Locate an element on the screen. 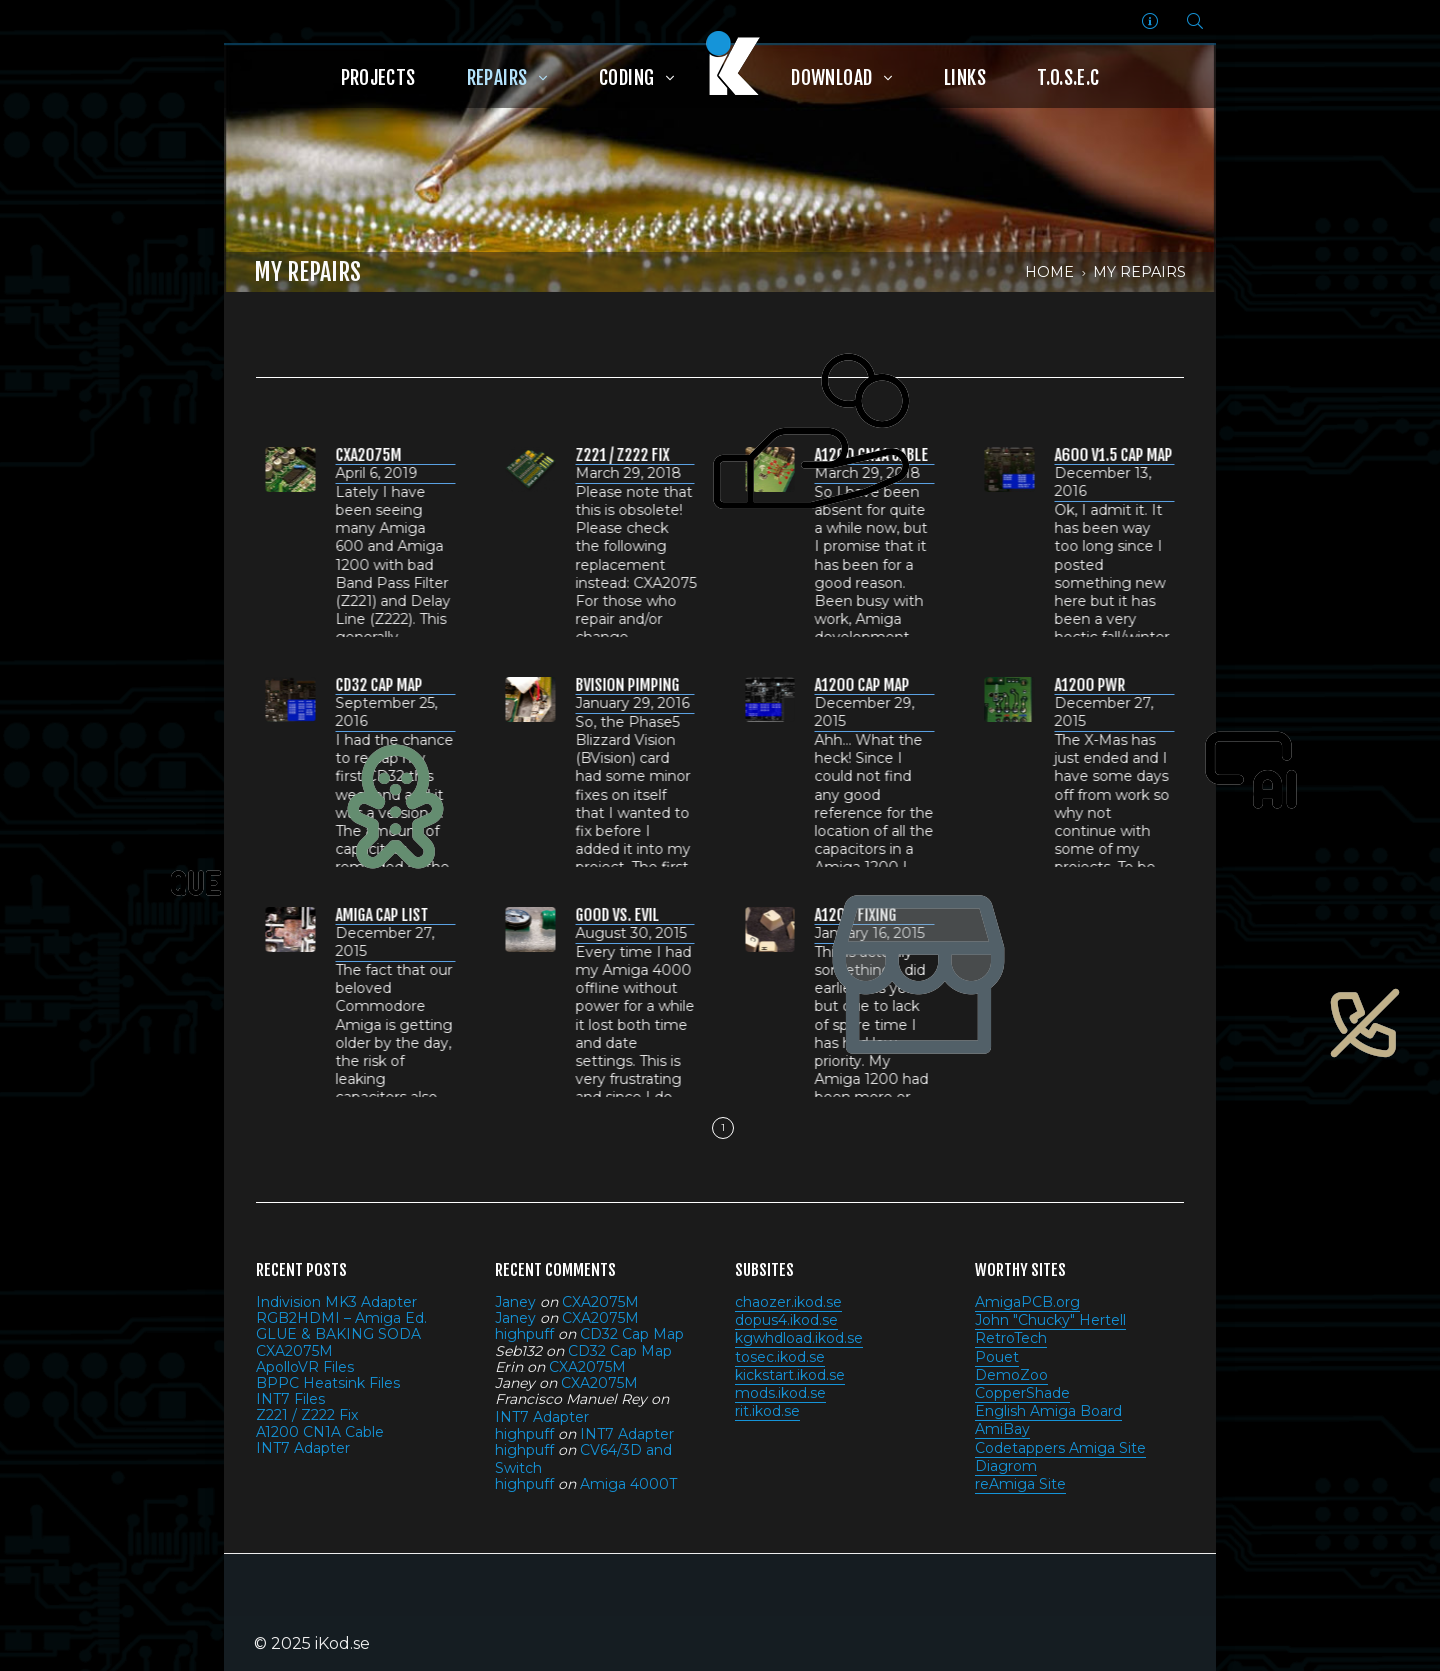  enter text for AI processing is located at coordinates (1248, 760).